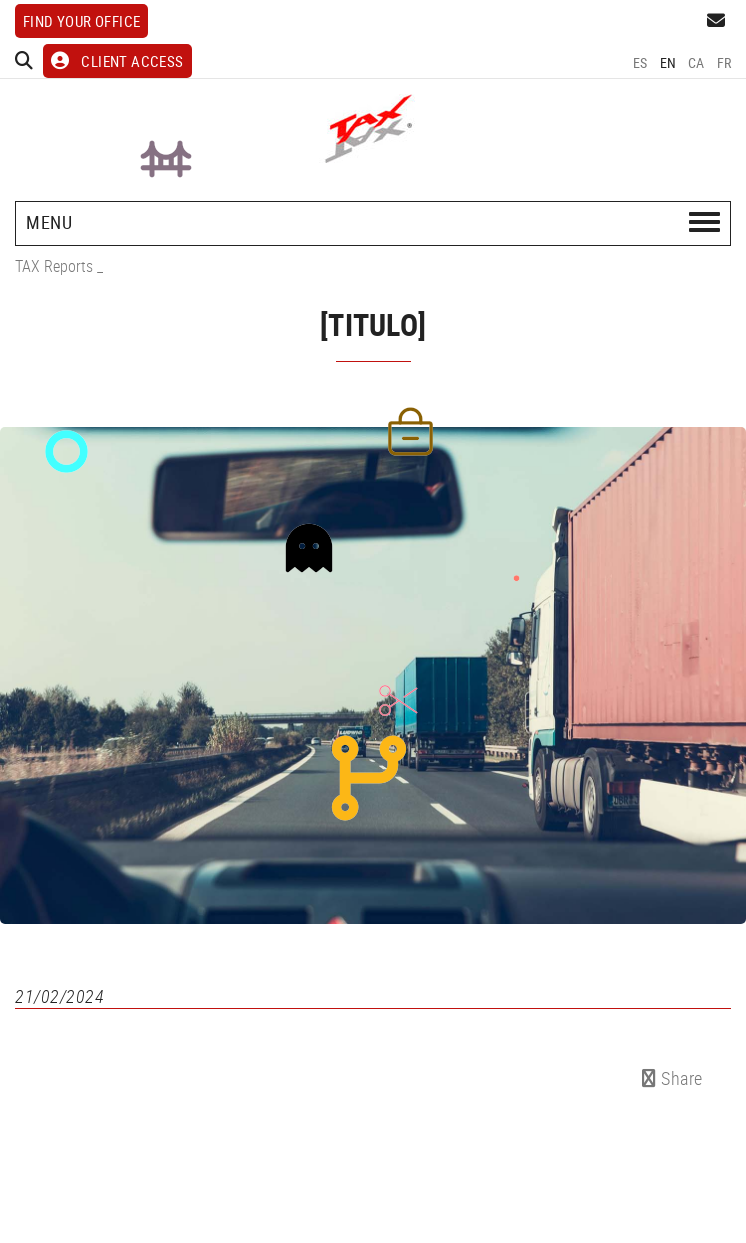 The height and width of the screenshot is (1243, 746). I want to click on toggle ghost mode or invisible status, so click(309, 549).